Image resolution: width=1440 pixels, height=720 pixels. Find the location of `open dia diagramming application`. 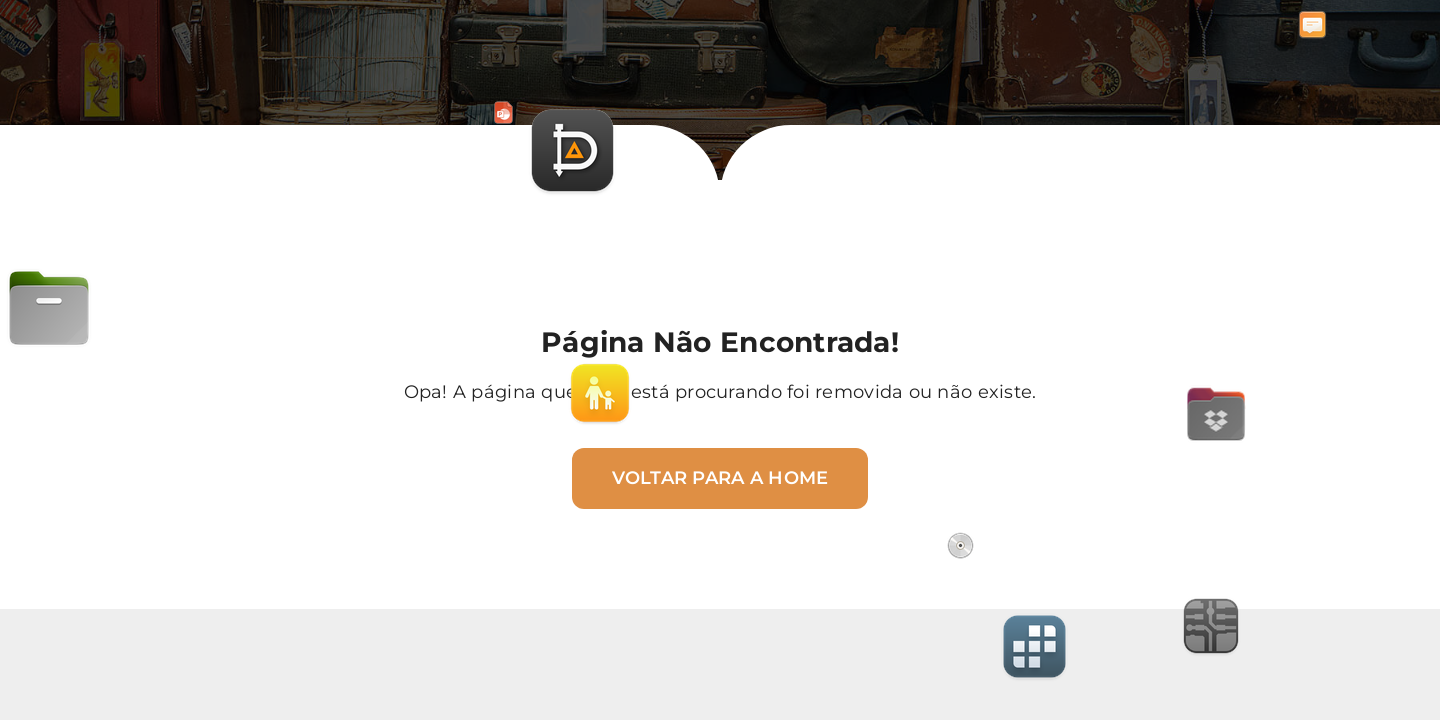

open dia diagramming application is located at coordinates (572, 150).